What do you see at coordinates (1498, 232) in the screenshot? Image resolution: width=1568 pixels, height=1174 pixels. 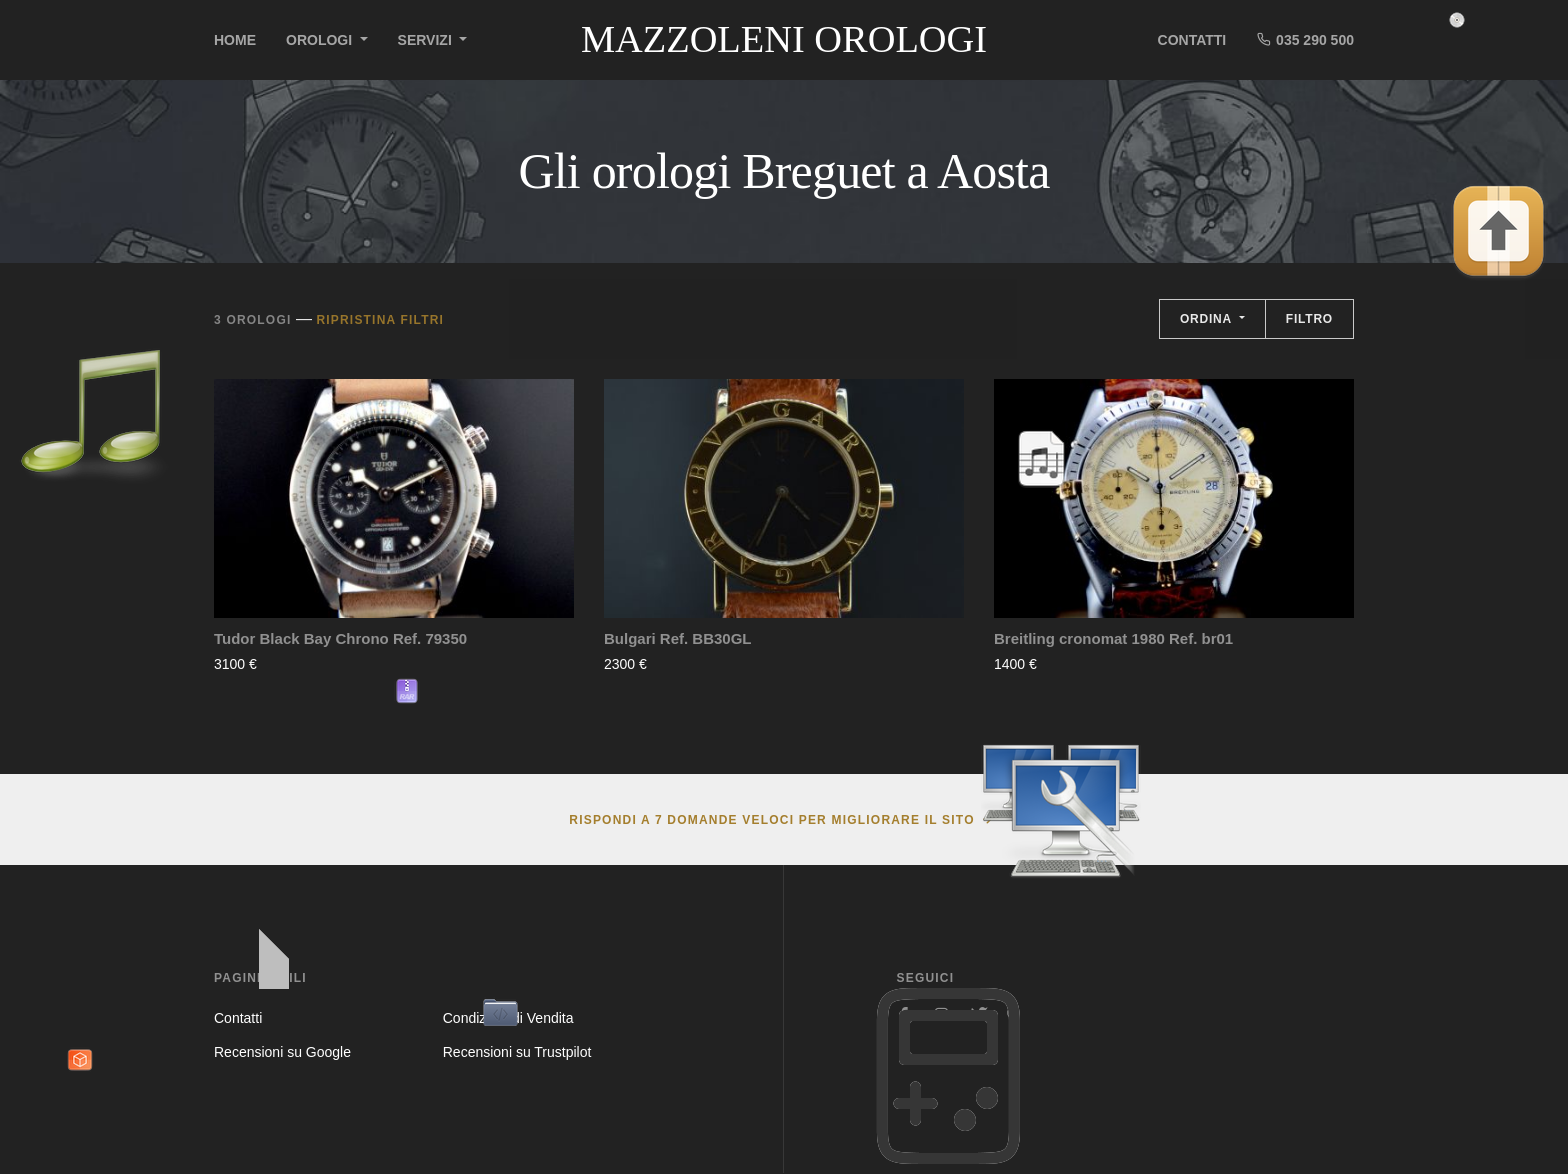 I see `system update package ready to install` at bounding box center [1498, 232].